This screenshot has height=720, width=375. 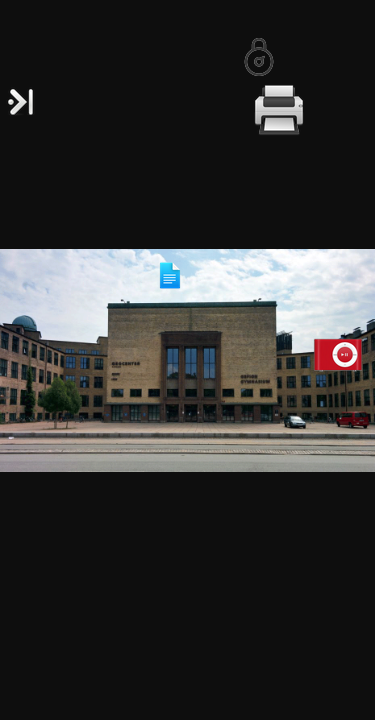 What do you see at coordinates (170, 276) in the screenshot?
I see `open a text document or word processing file` at bounding box center [170, 276].